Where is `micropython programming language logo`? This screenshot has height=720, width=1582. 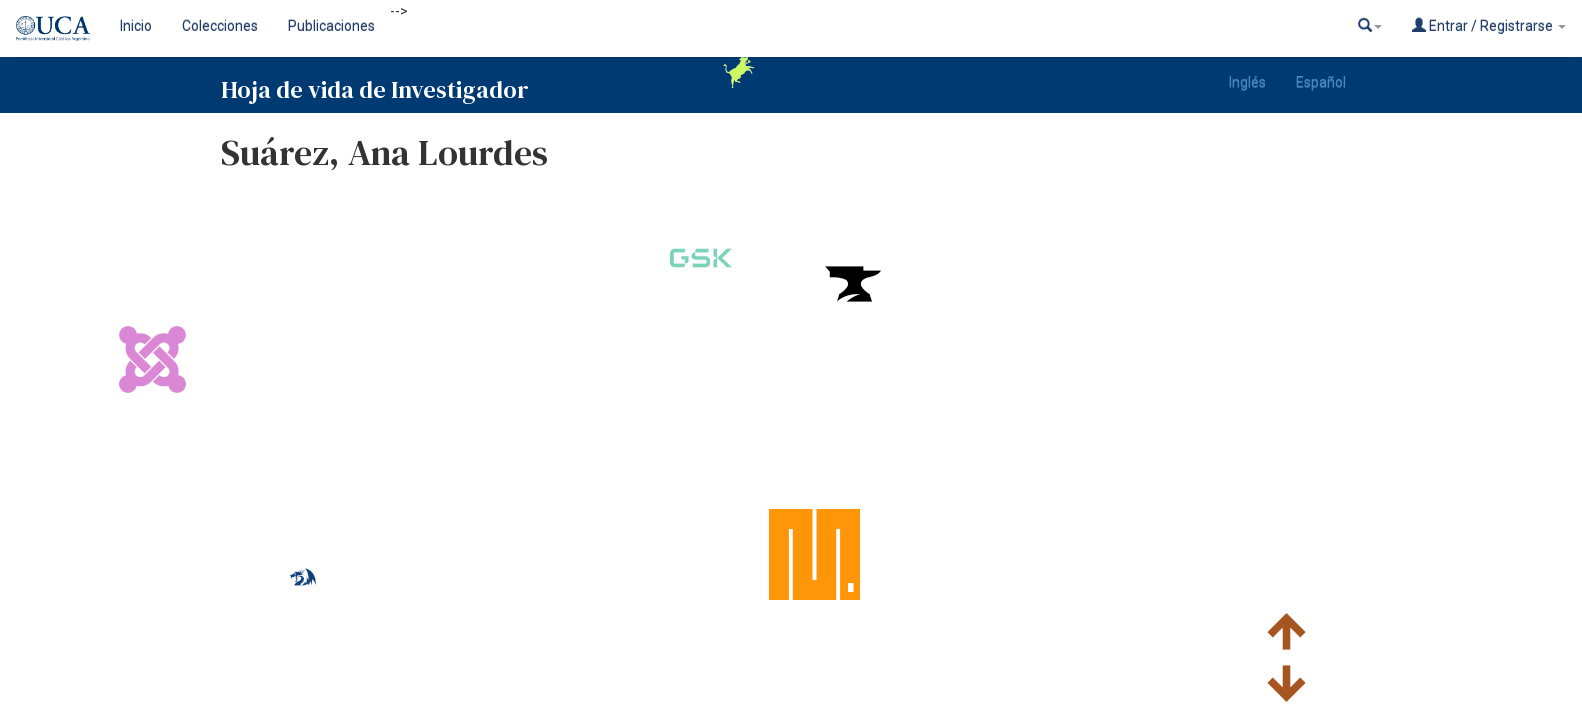
micropython programming language logo is located at coordinates (814, 554).